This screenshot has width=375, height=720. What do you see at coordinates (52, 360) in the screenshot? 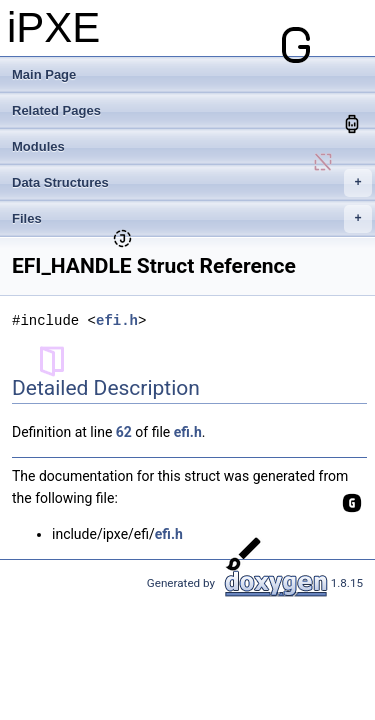
I see `switch to dual-screen or split view mode` at bounding box center [52, 360].